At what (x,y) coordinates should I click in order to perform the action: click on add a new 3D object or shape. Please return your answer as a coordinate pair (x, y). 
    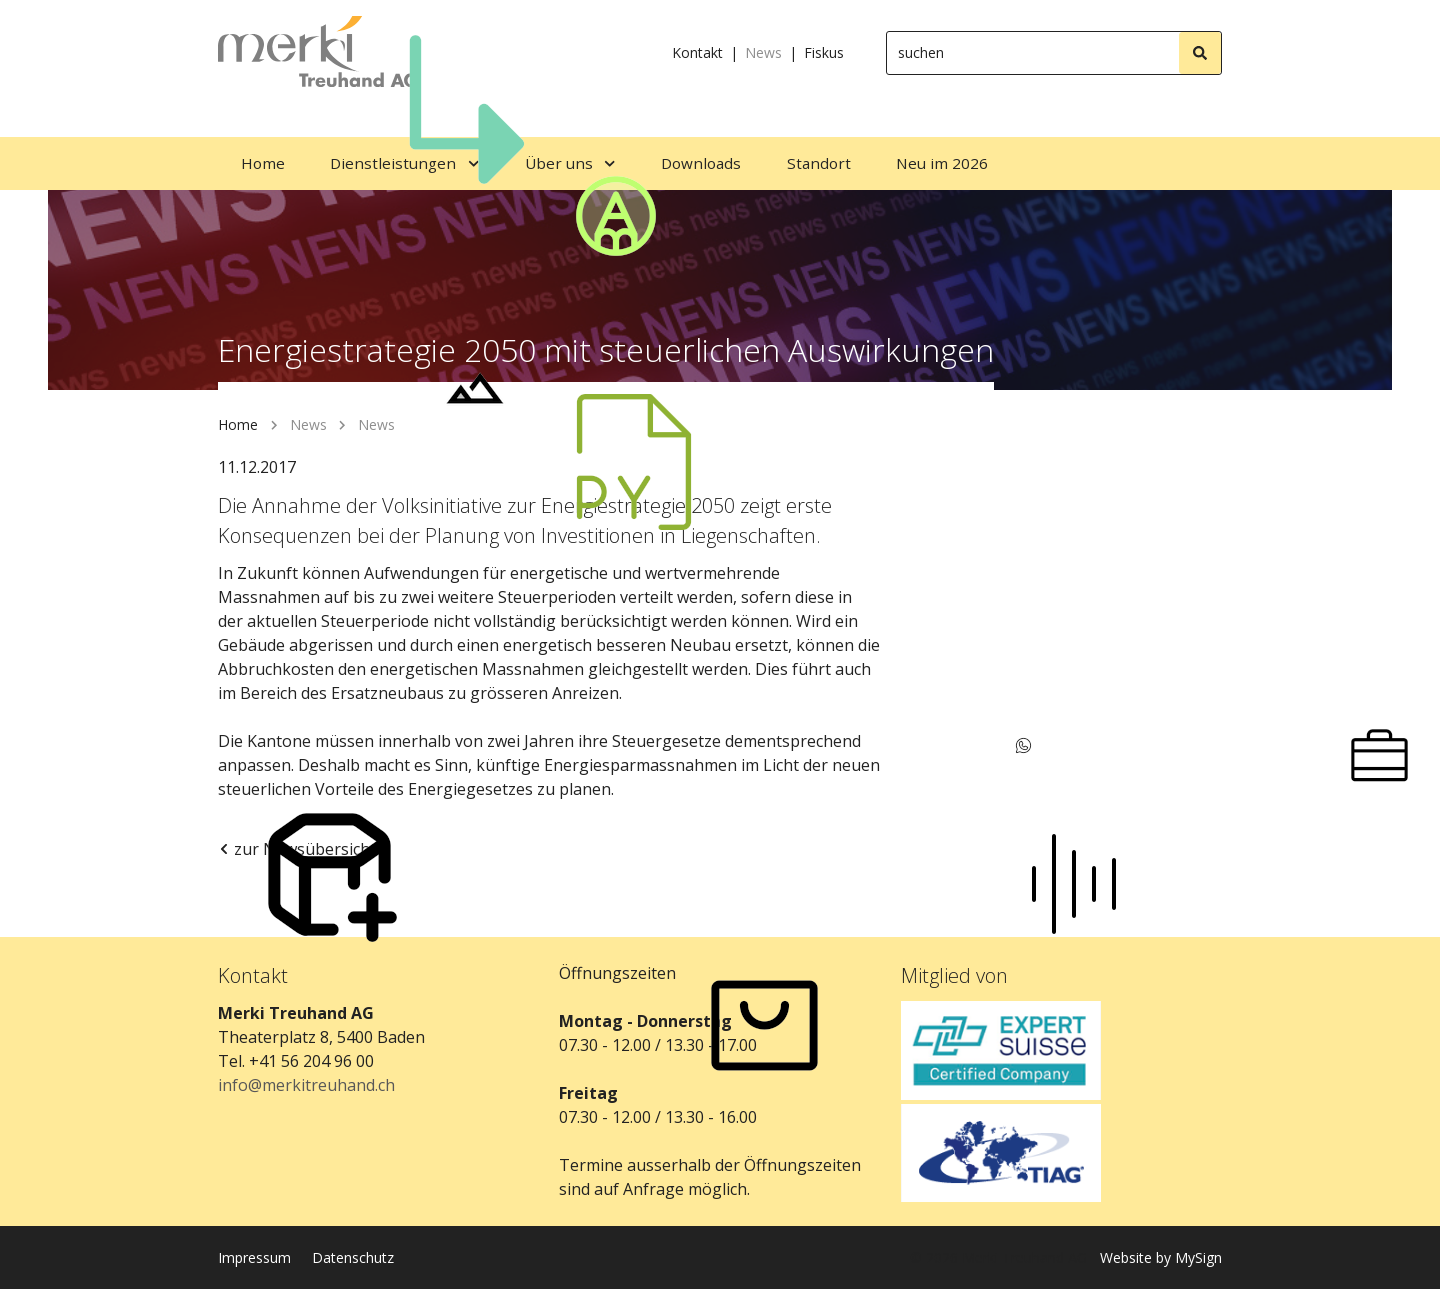
    Looking at the image, I should click on (329, 874).